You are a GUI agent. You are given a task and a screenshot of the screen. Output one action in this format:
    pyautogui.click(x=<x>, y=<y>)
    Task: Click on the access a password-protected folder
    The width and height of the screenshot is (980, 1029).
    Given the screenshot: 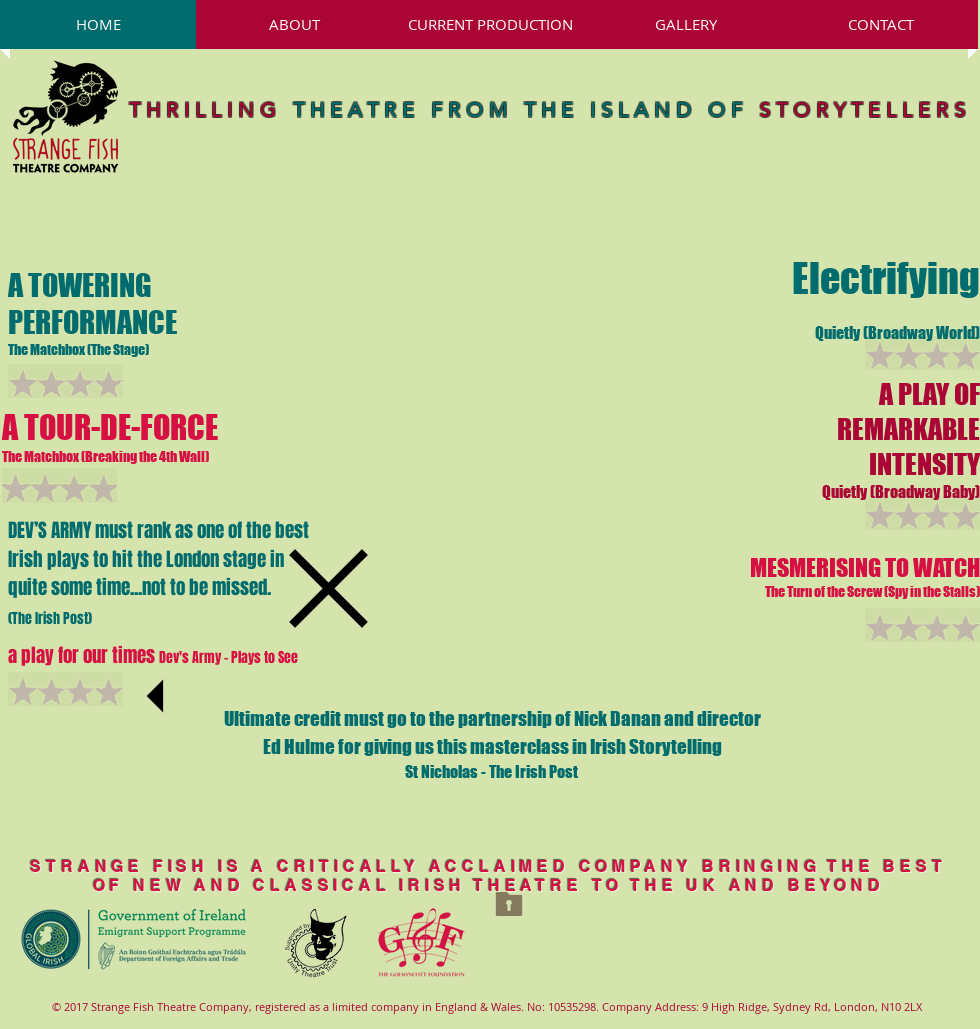 What is the action you would take?
    pyautogui.click(x=509, y=904)
    